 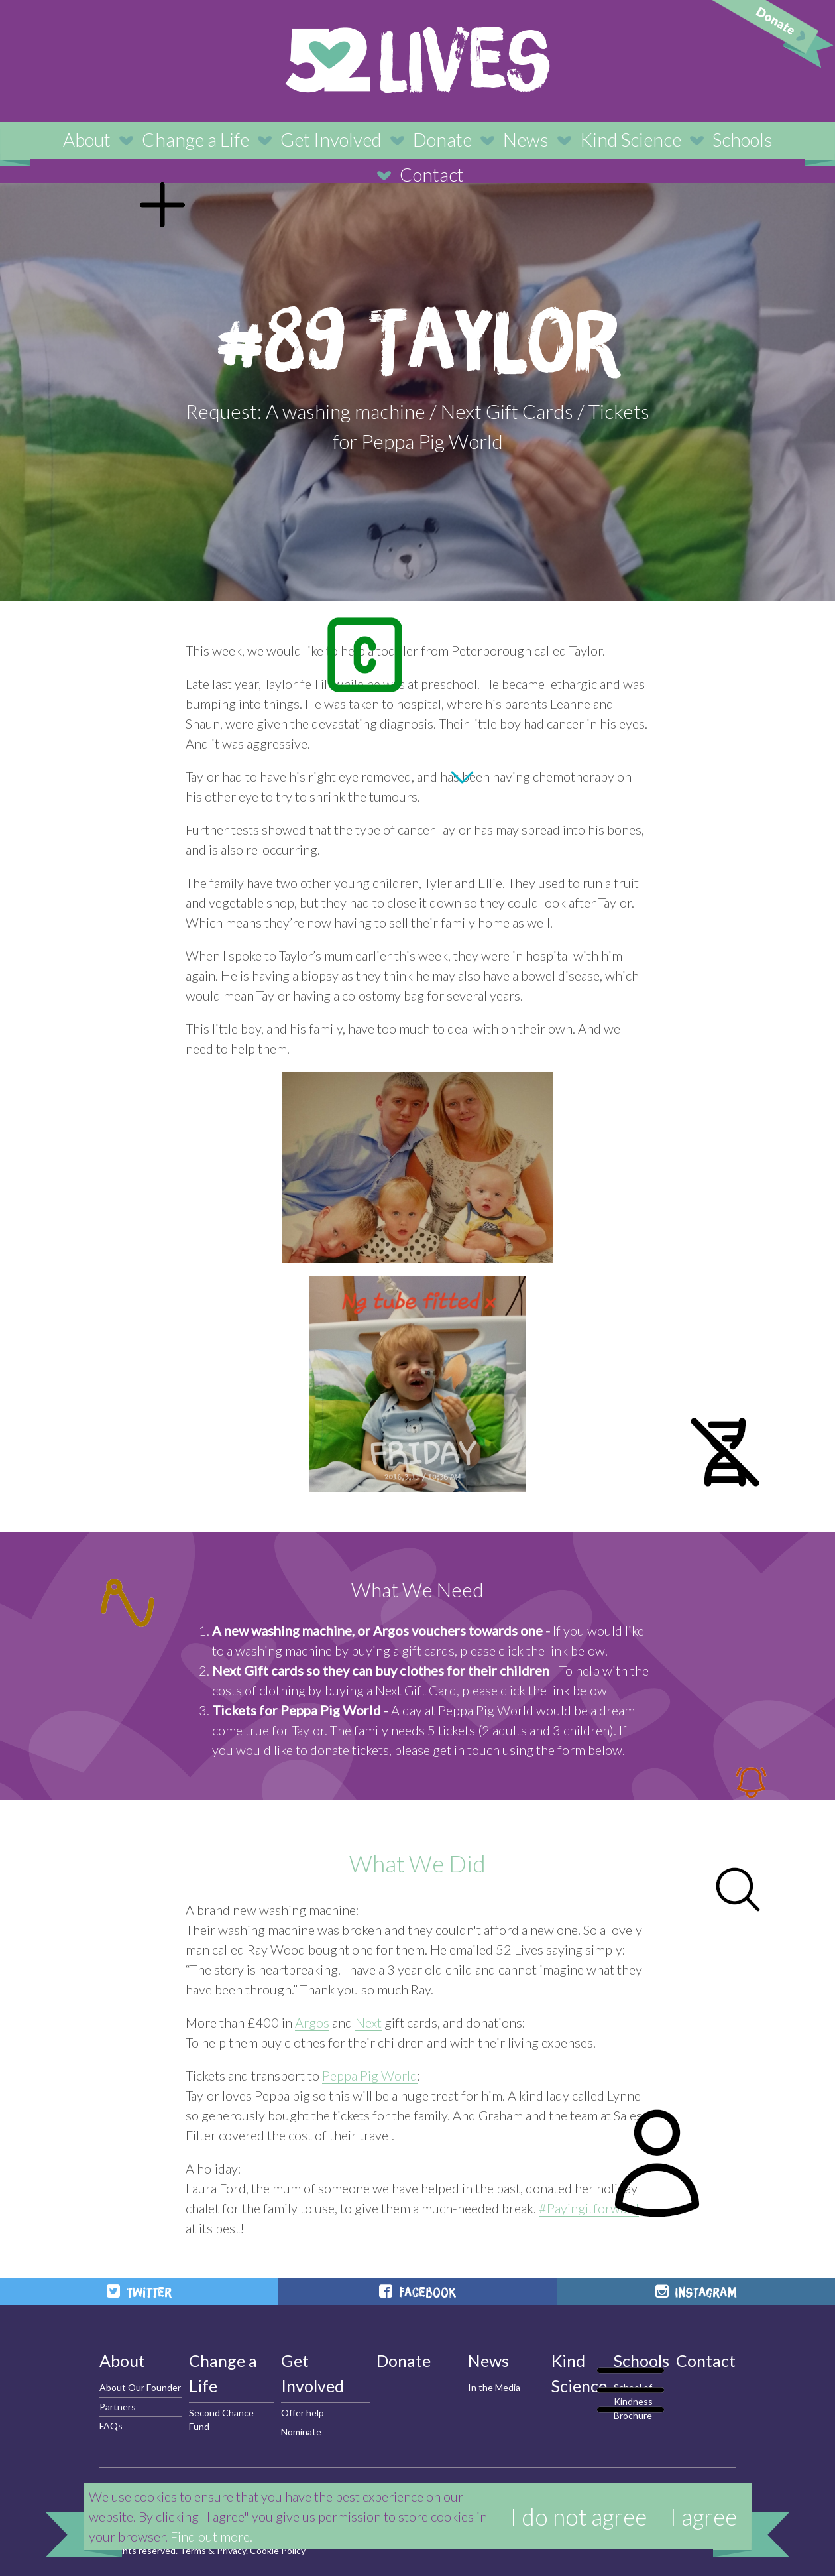 I want to click on expand a dropdown menu or section, so click(x=462, y=777).